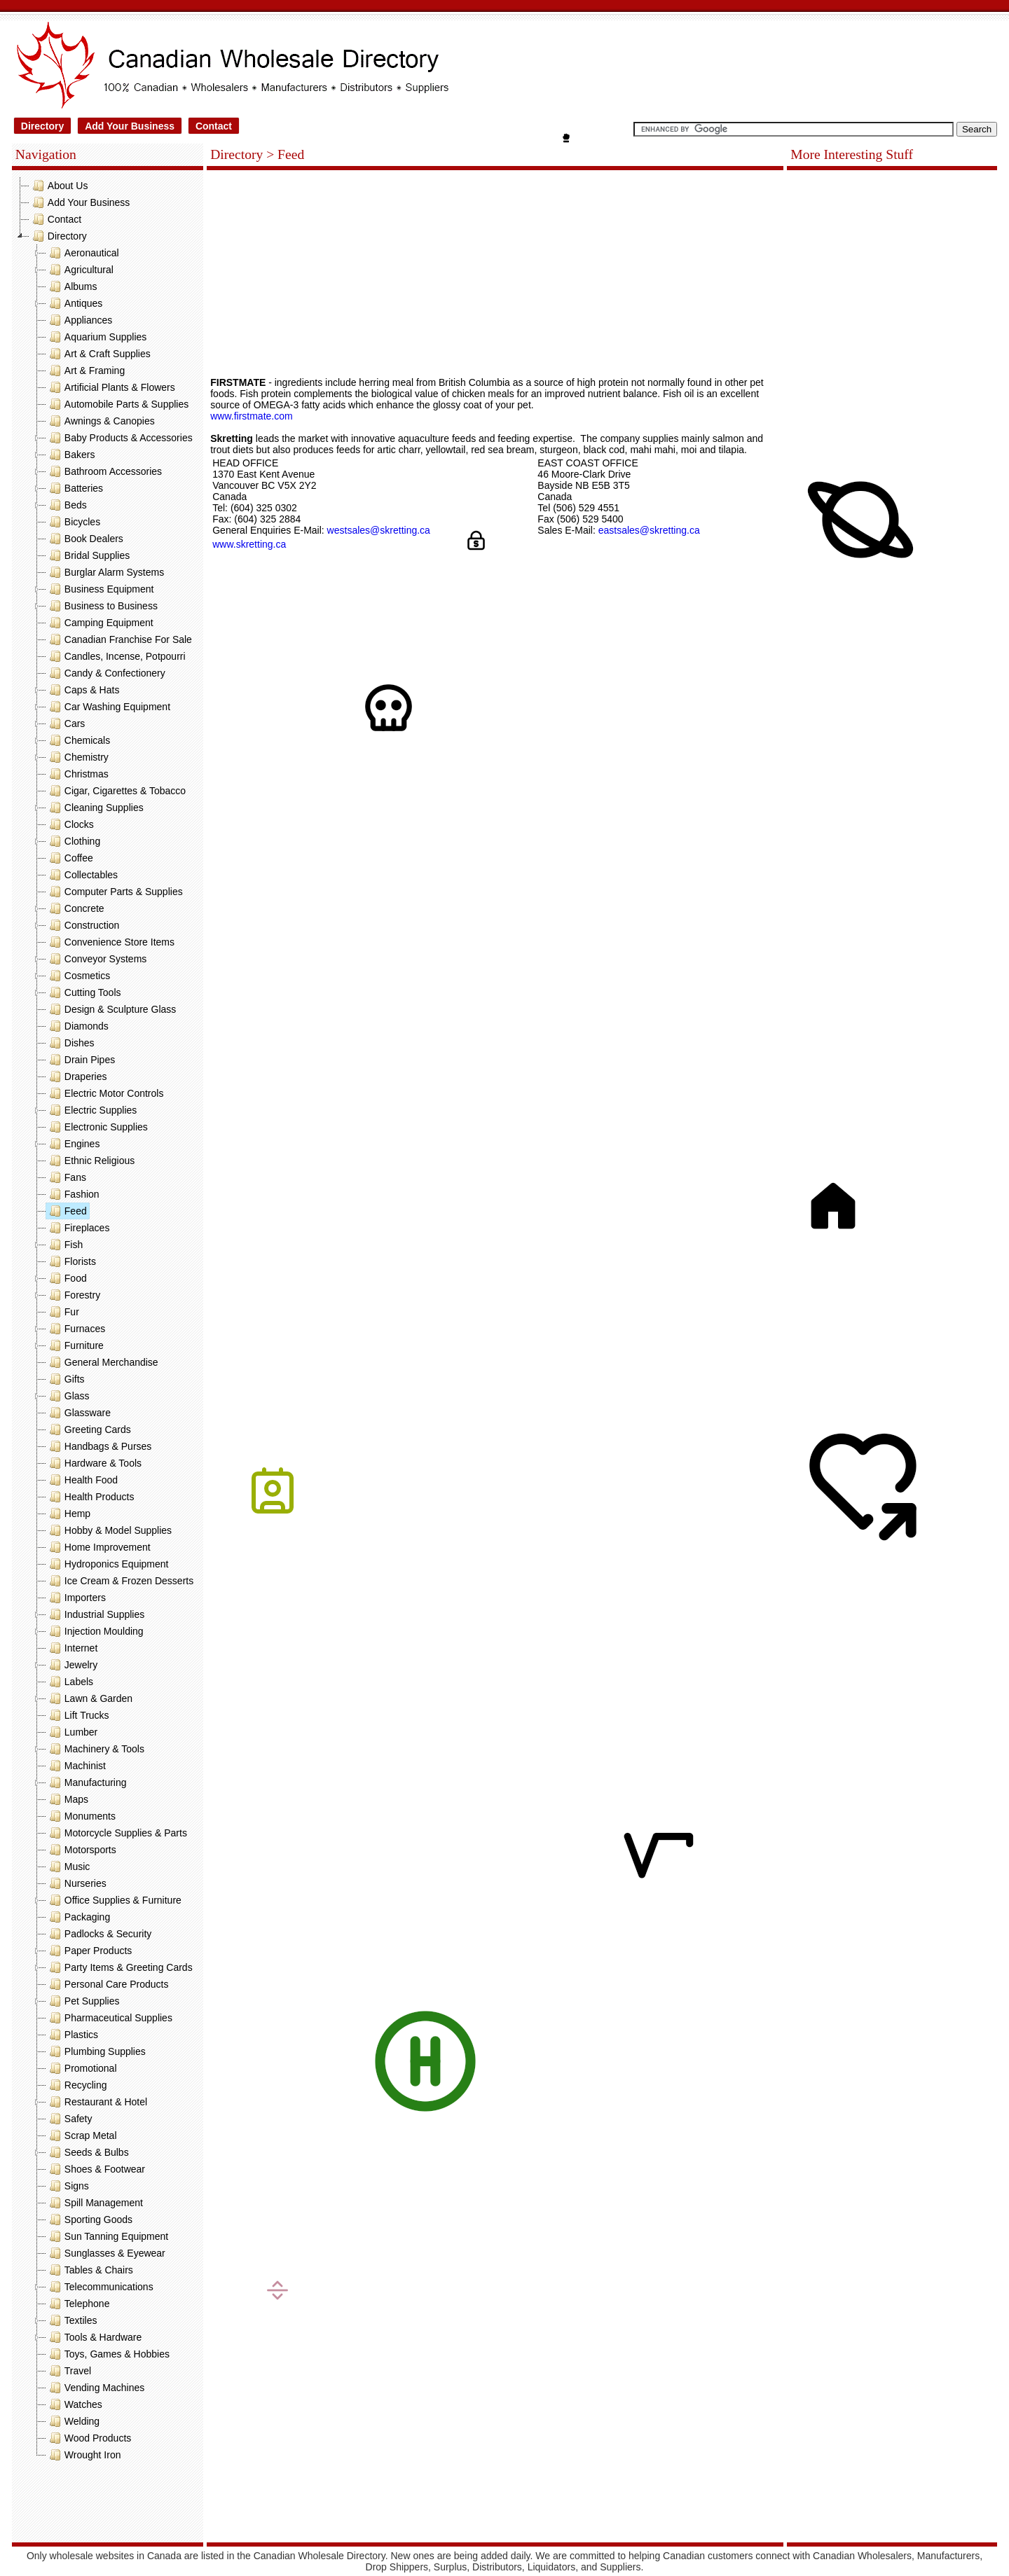  I want to click on indicates dangerous or harmful content, so click(388, 707).